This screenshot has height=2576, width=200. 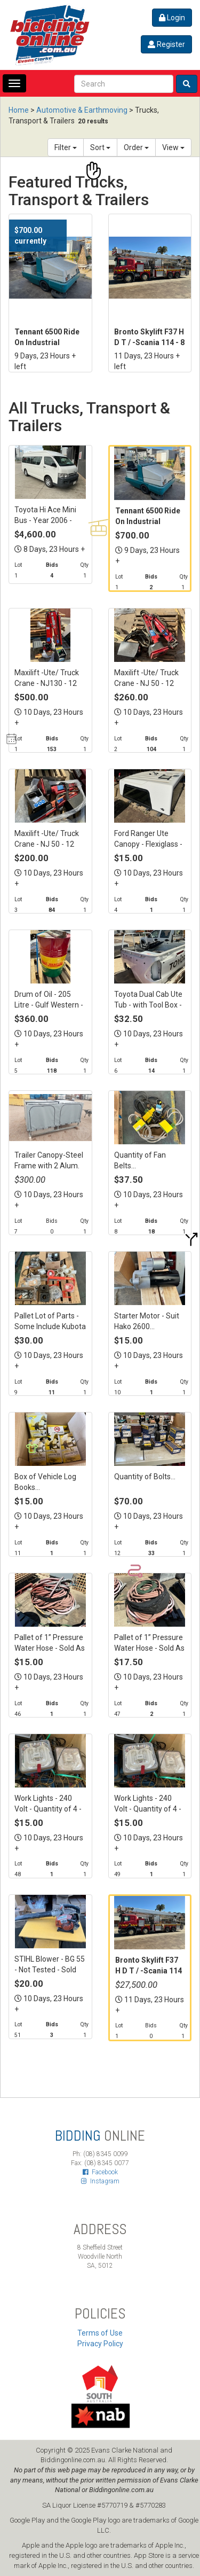 I want to click on bear right at the fork, so click(x=191, y=1239).